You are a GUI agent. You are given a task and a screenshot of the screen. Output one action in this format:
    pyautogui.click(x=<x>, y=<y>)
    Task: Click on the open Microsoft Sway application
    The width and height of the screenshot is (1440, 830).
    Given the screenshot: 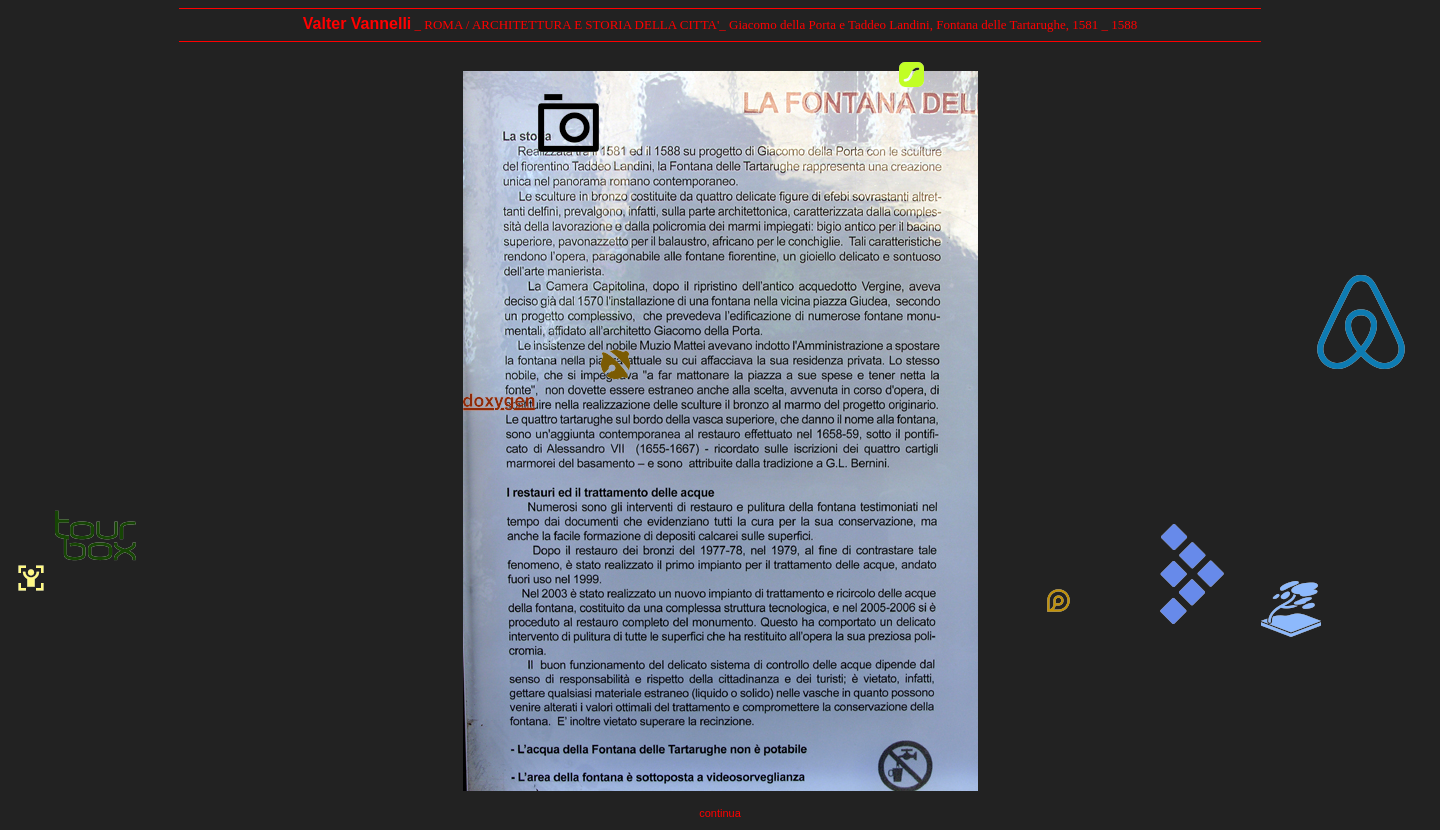 What is the action you would take?
    pyautogui.click(x=1291, y=609)
    